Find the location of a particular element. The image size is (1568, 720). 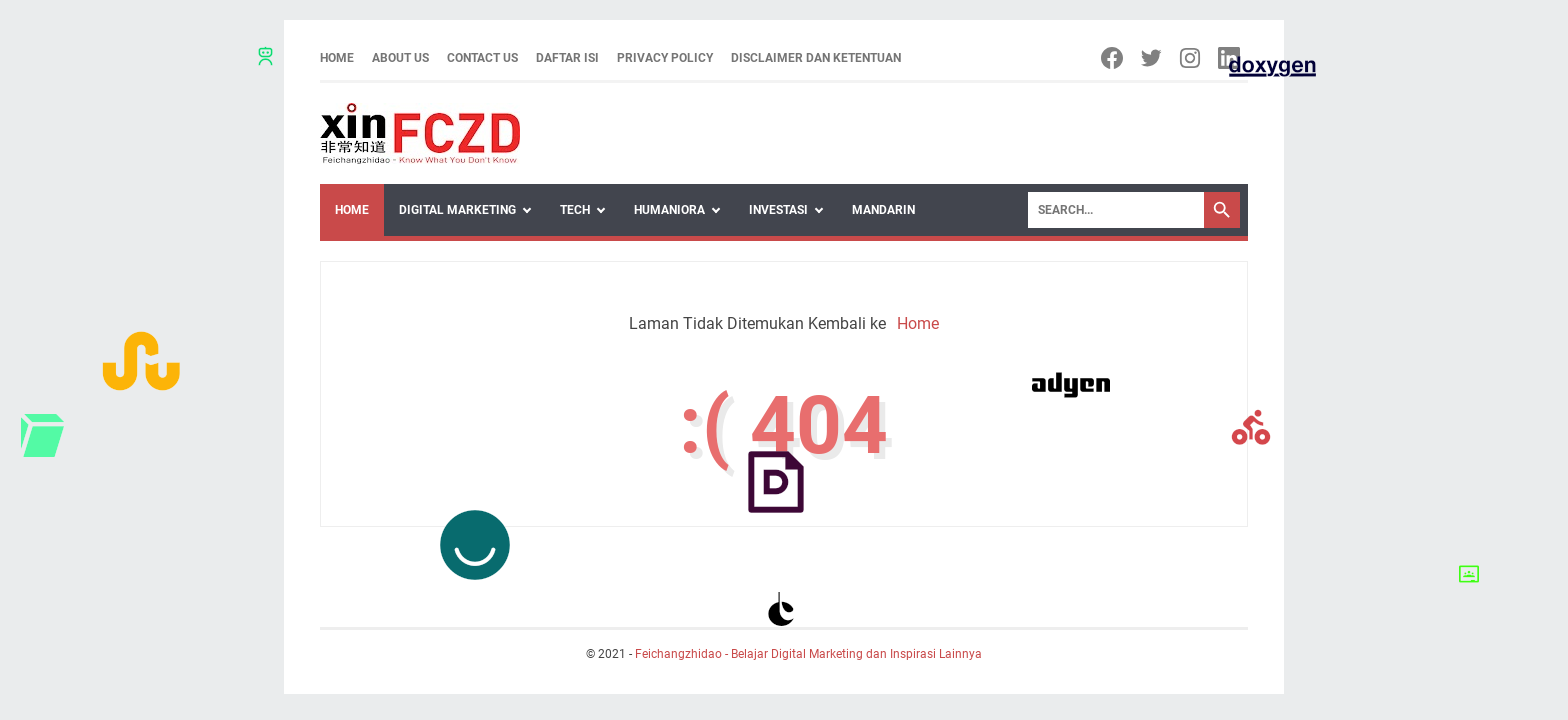

access AI assistant or chatbot feature is located at coordinates (265, 56).